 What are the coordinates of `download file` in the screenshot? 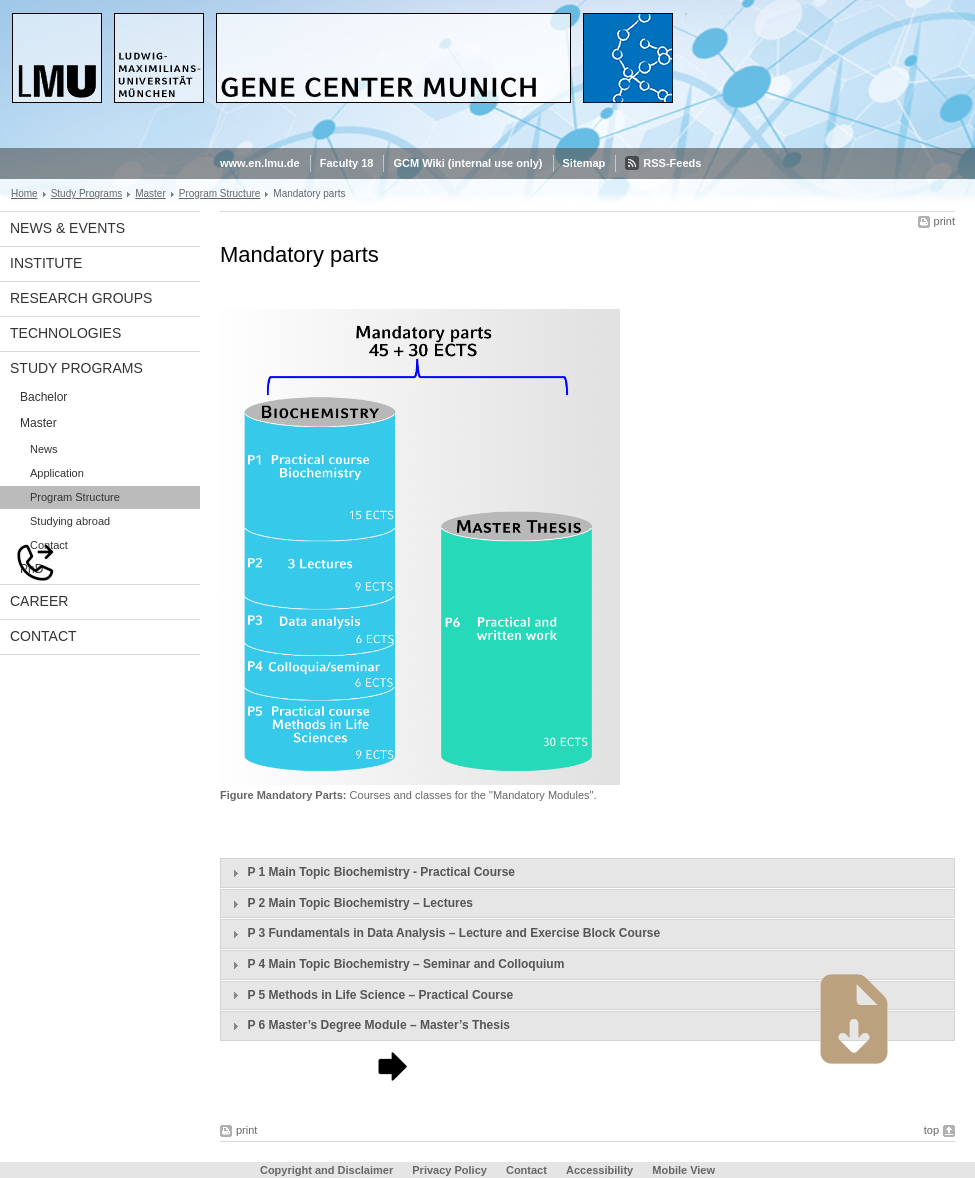 It's located at (854, 1019).